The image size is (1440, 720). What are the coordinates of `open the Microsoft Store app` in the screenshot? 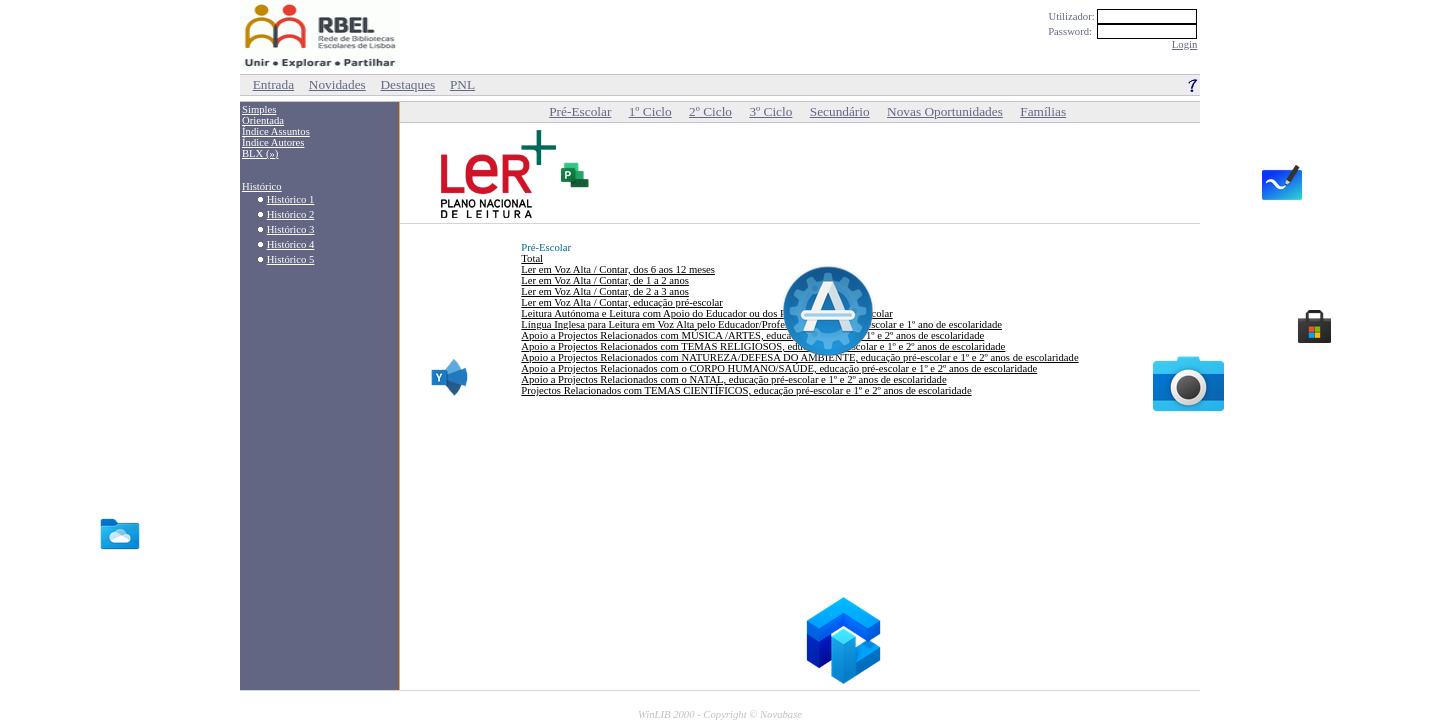 It's located at (1314, 326).